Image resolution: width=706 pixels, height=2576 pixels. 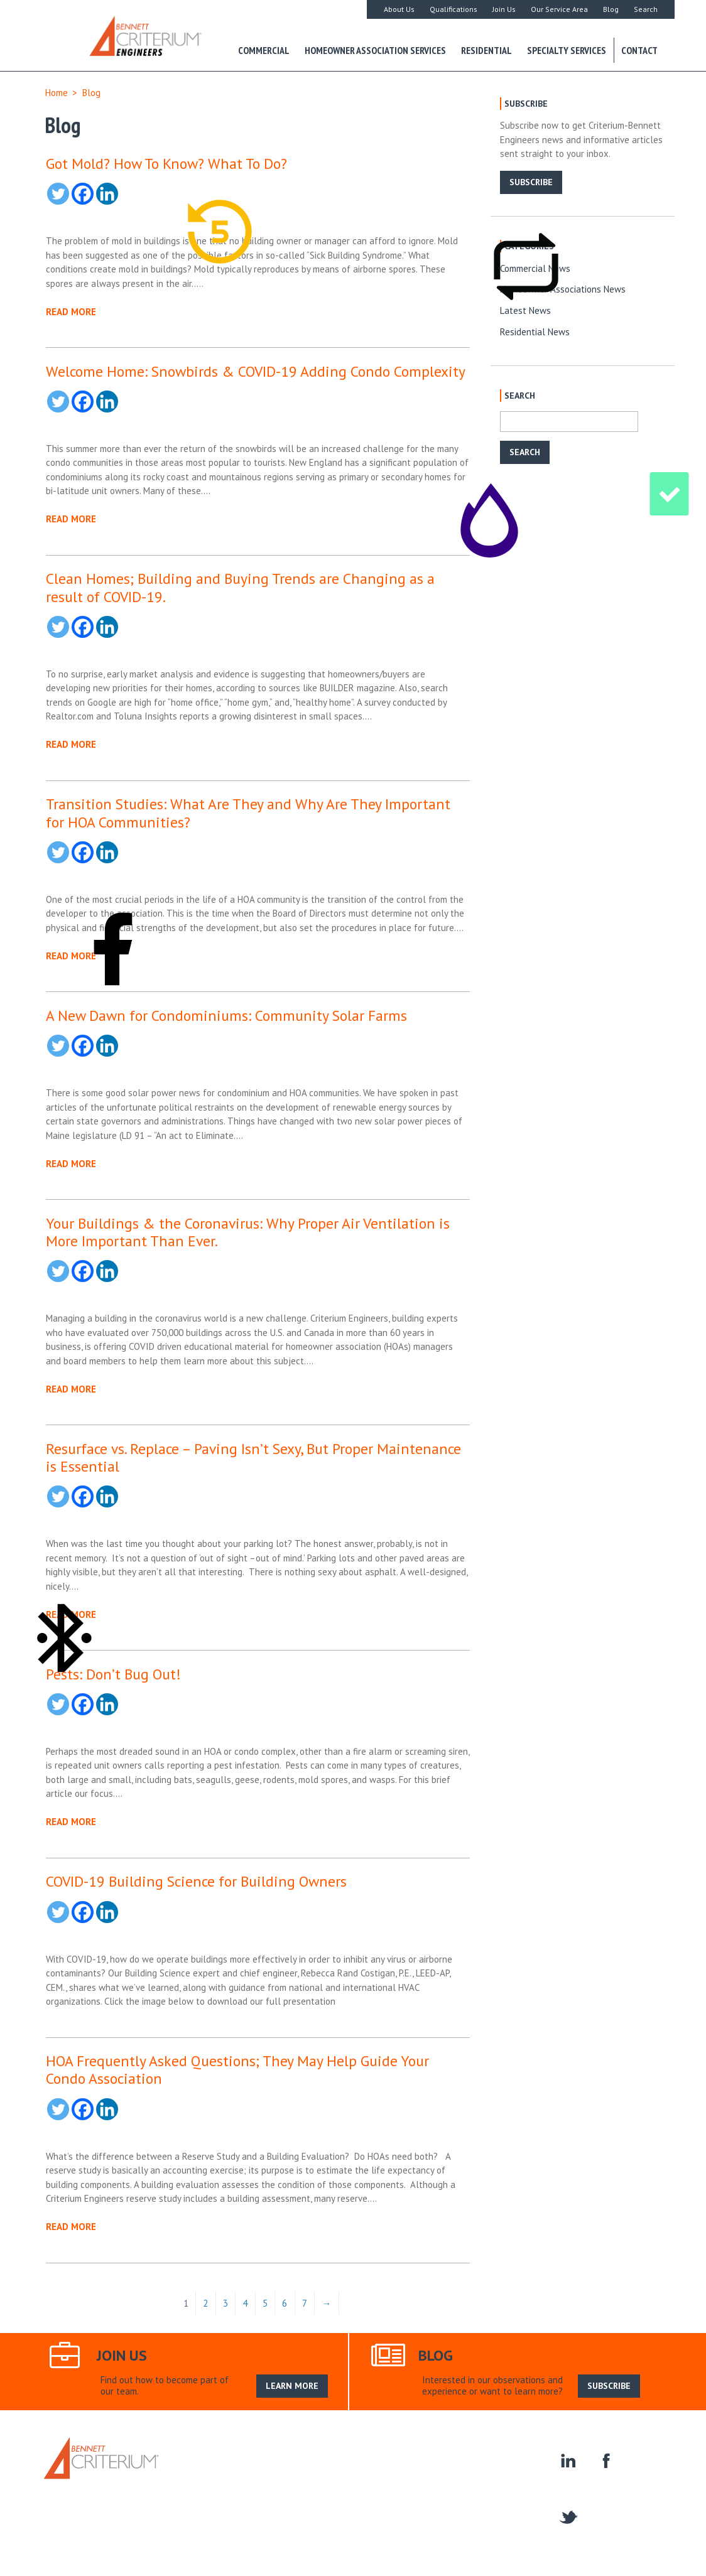 I want to click on rewind 5 seconds, so click(x=220, y=232).